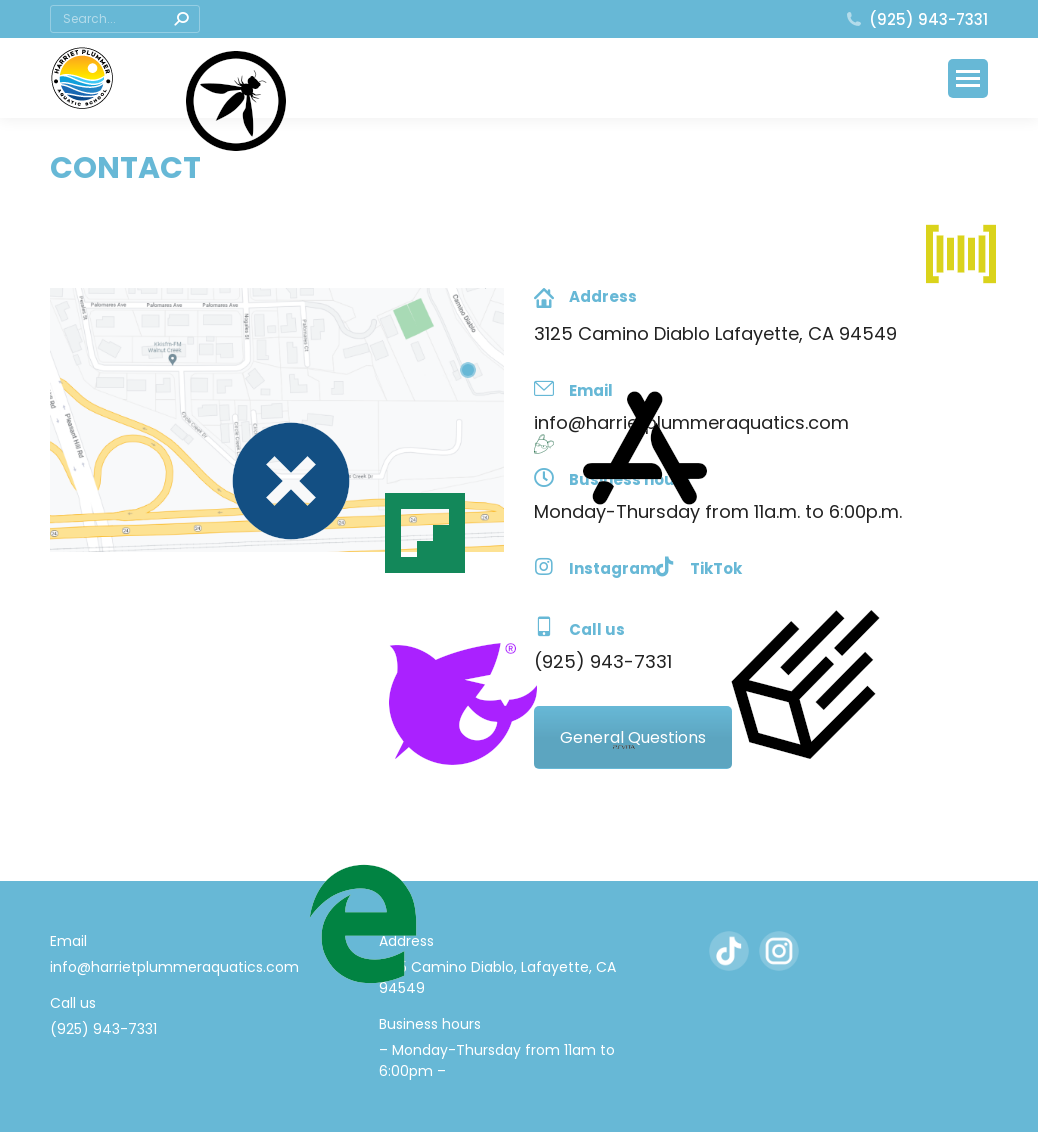 This screenshot has height=1132, width=1038. What do you see at coordinates (463, 704) in the screenshot?
I see `freenas open-source storage software logo` at bounding box center [463, 704].